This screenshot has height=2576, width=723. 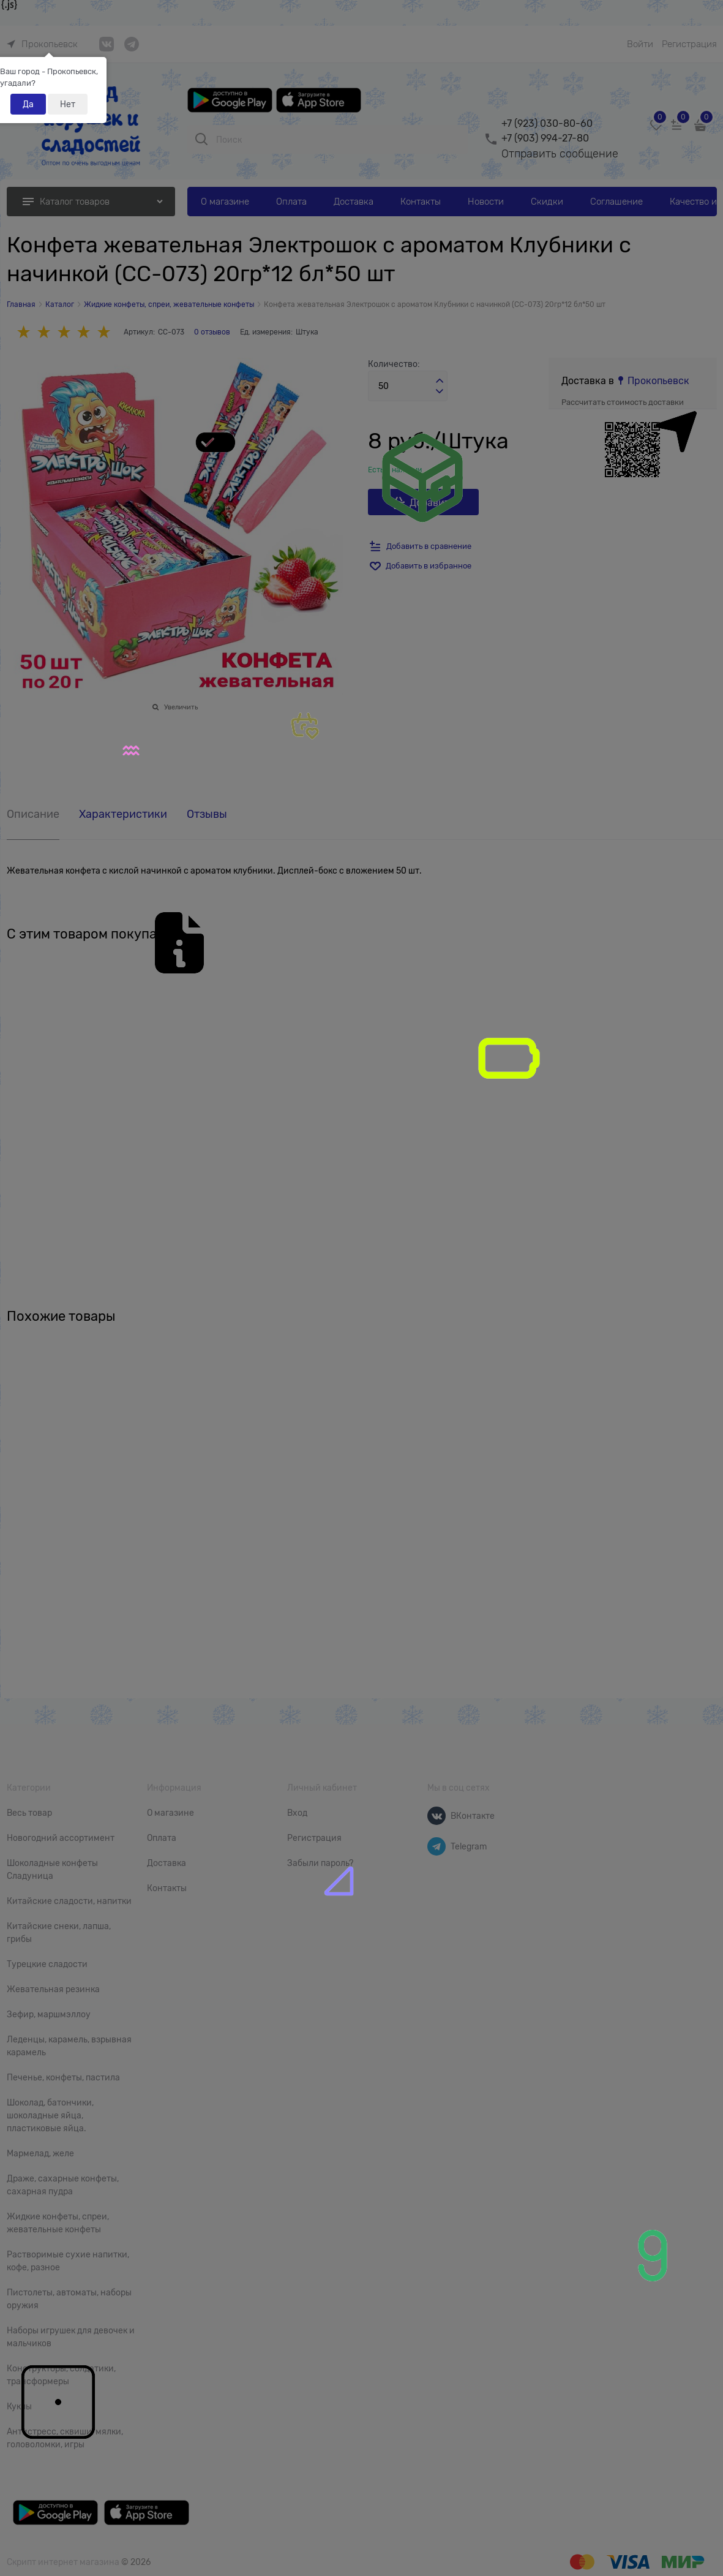 I want to click on indicates a roll result of one, so click(x=58, y=2402).